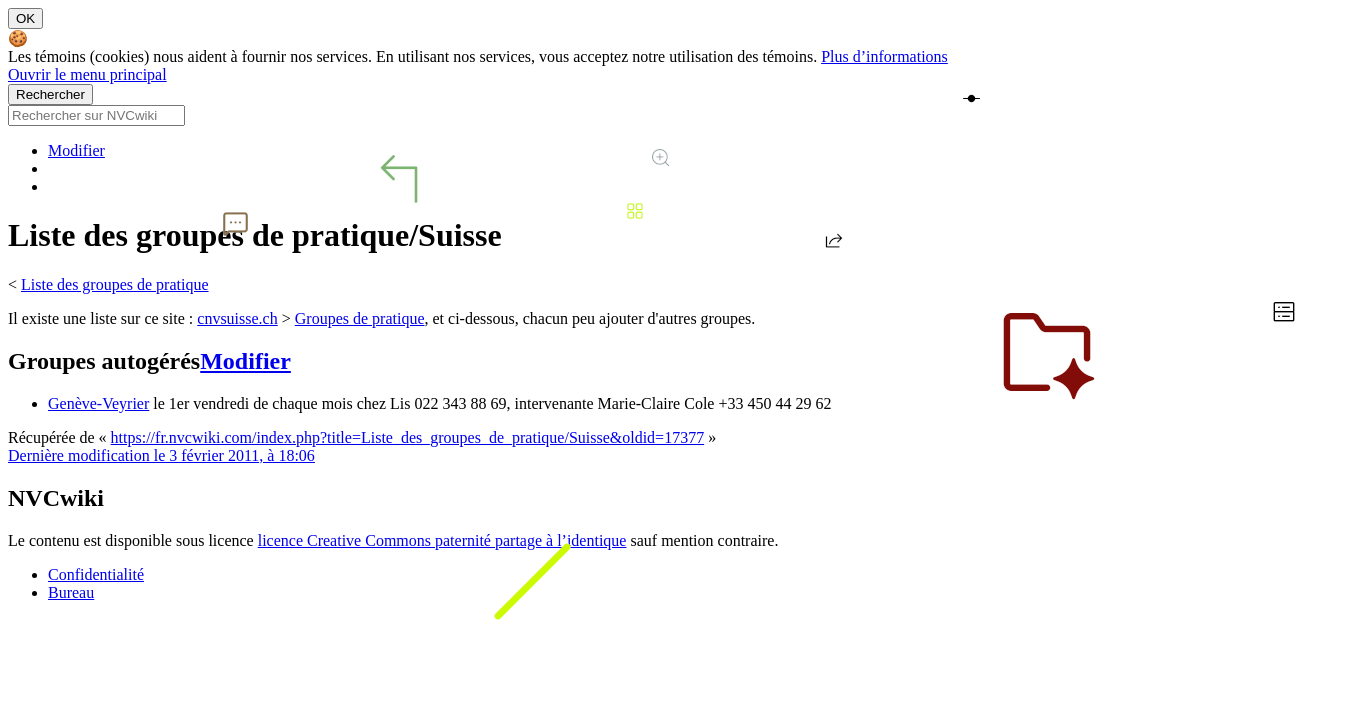 The width and height of the screenshot is (1354, 720). What do you see at coordinates (1047, 352) in the screenshot?
I see `create a new space or workspace` at bounding box center [1047, 352].